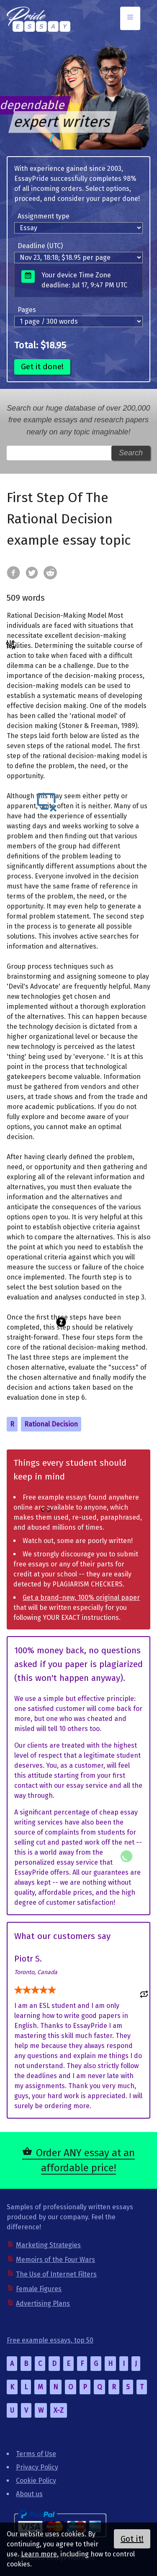 Image resolution: width=157 pixels, height=2576 pixels. Describe the element at coordinates (144, 1994) in the screenshot. I see `repeat current track once` at that location.